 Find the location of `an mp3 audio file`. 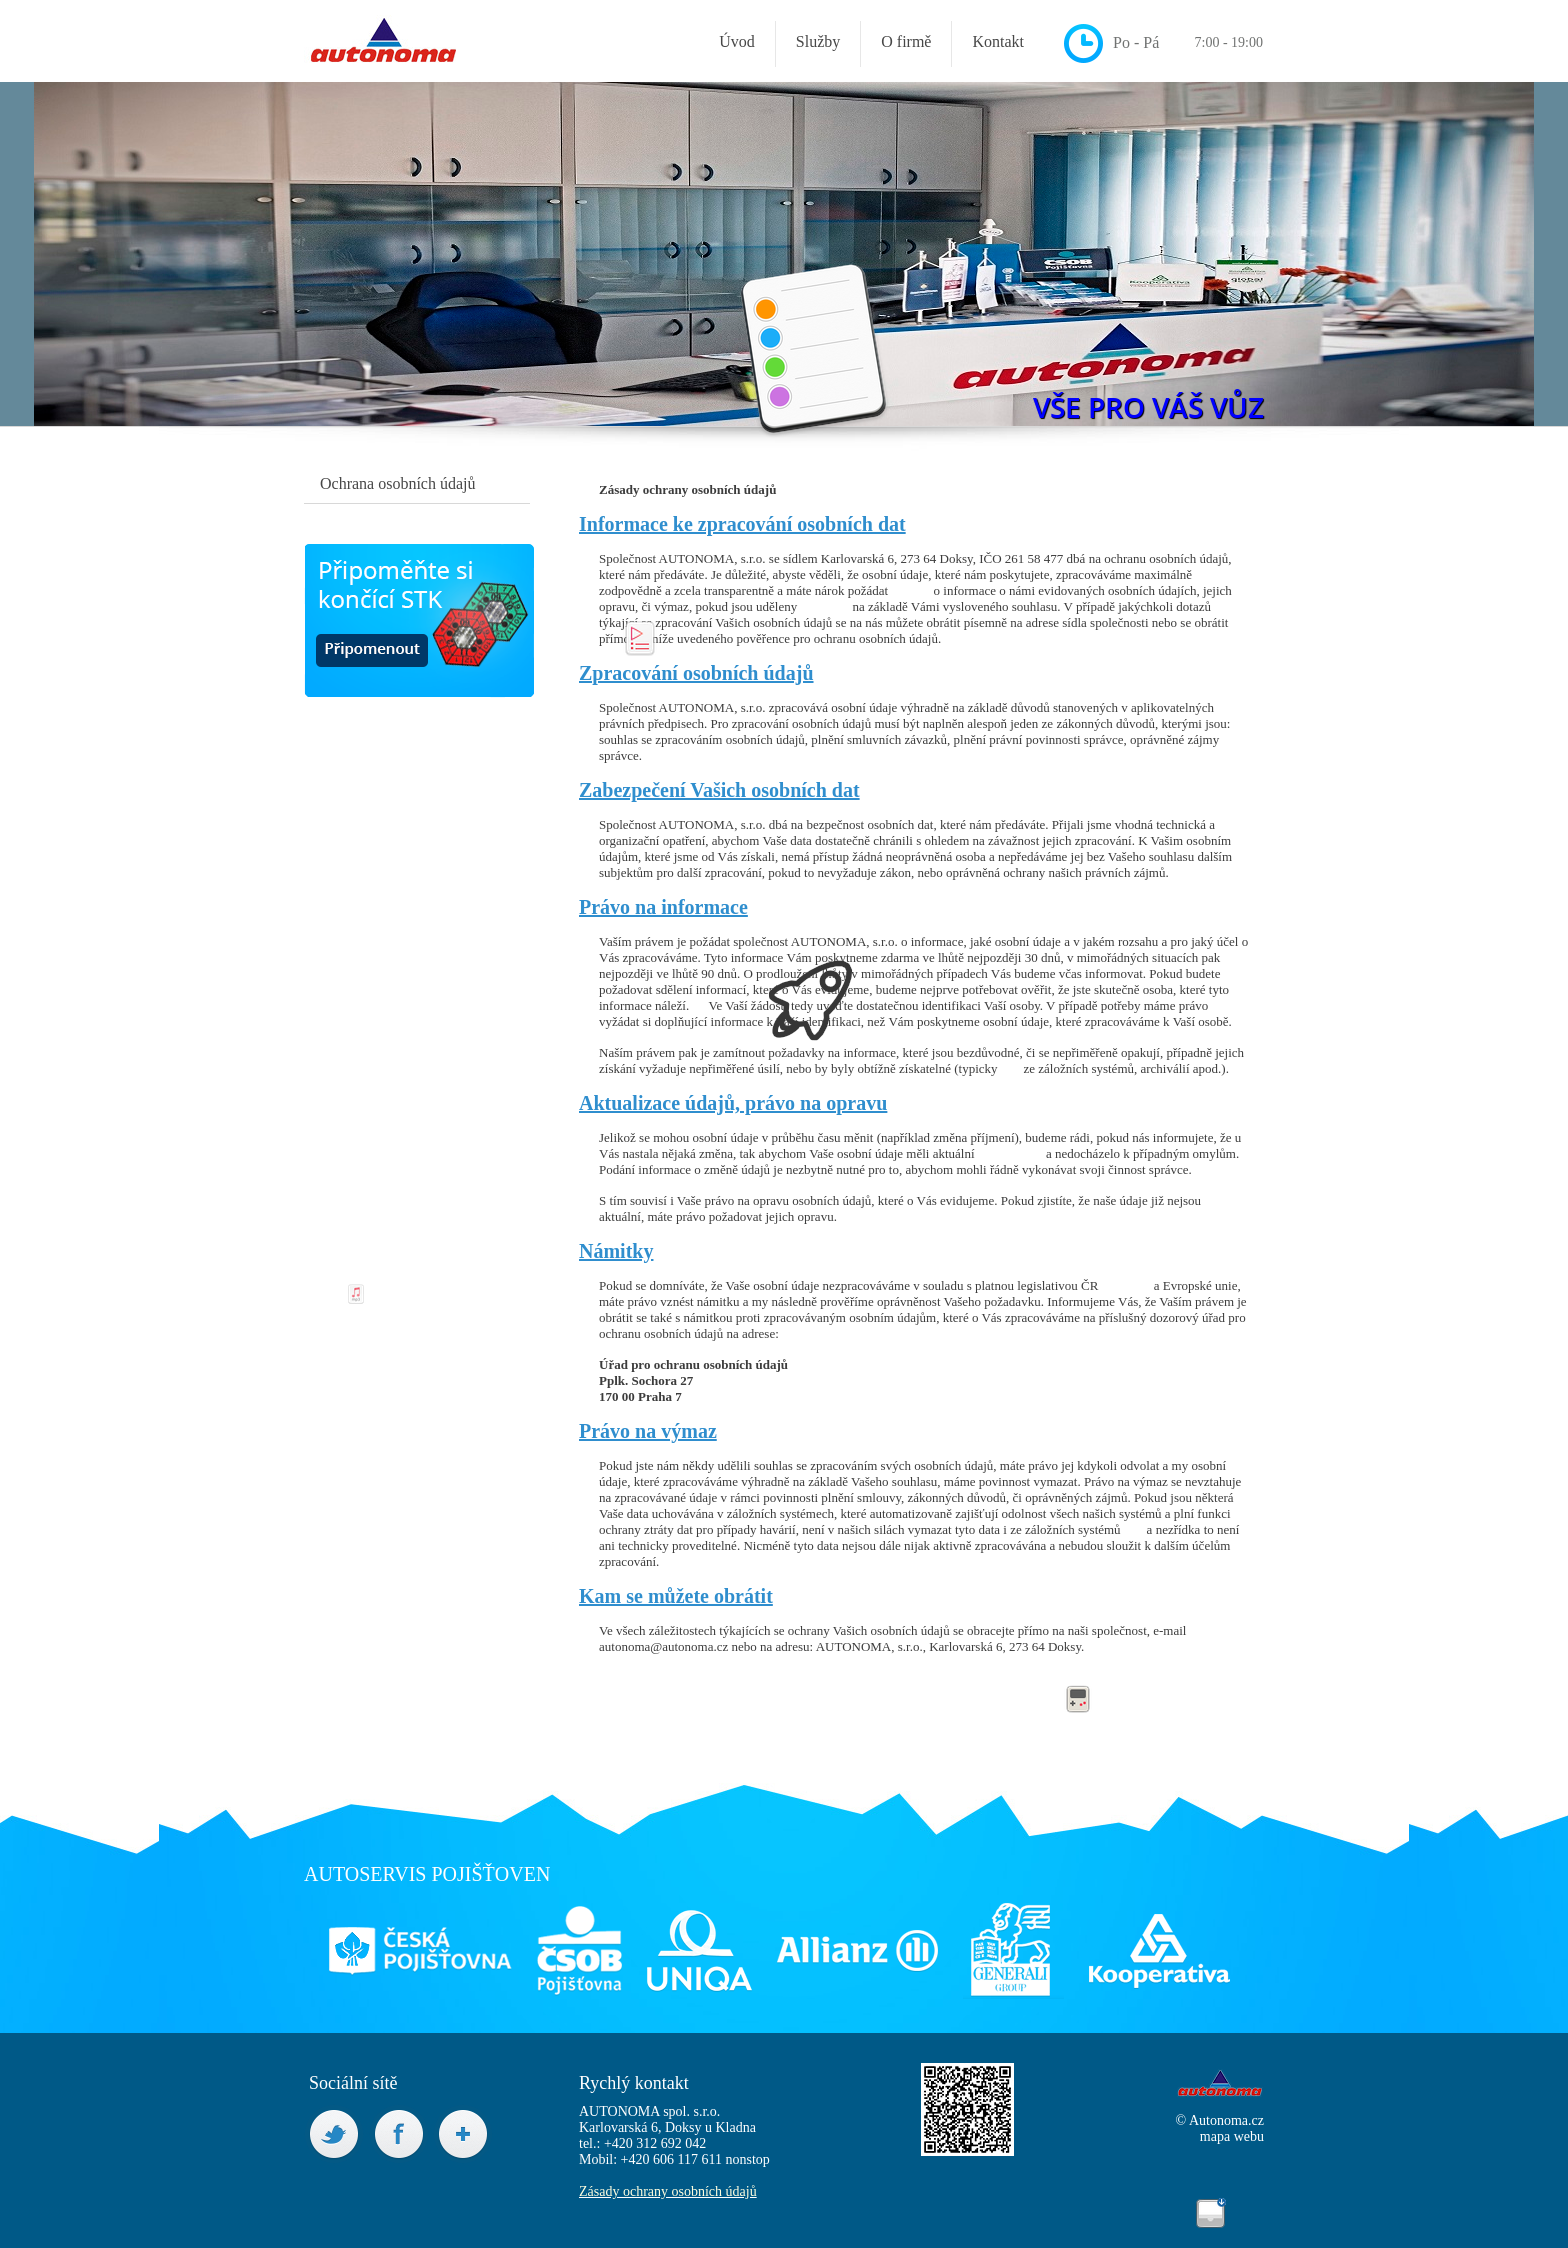

an mp3 audio file is located at coordinates (356, 1294).